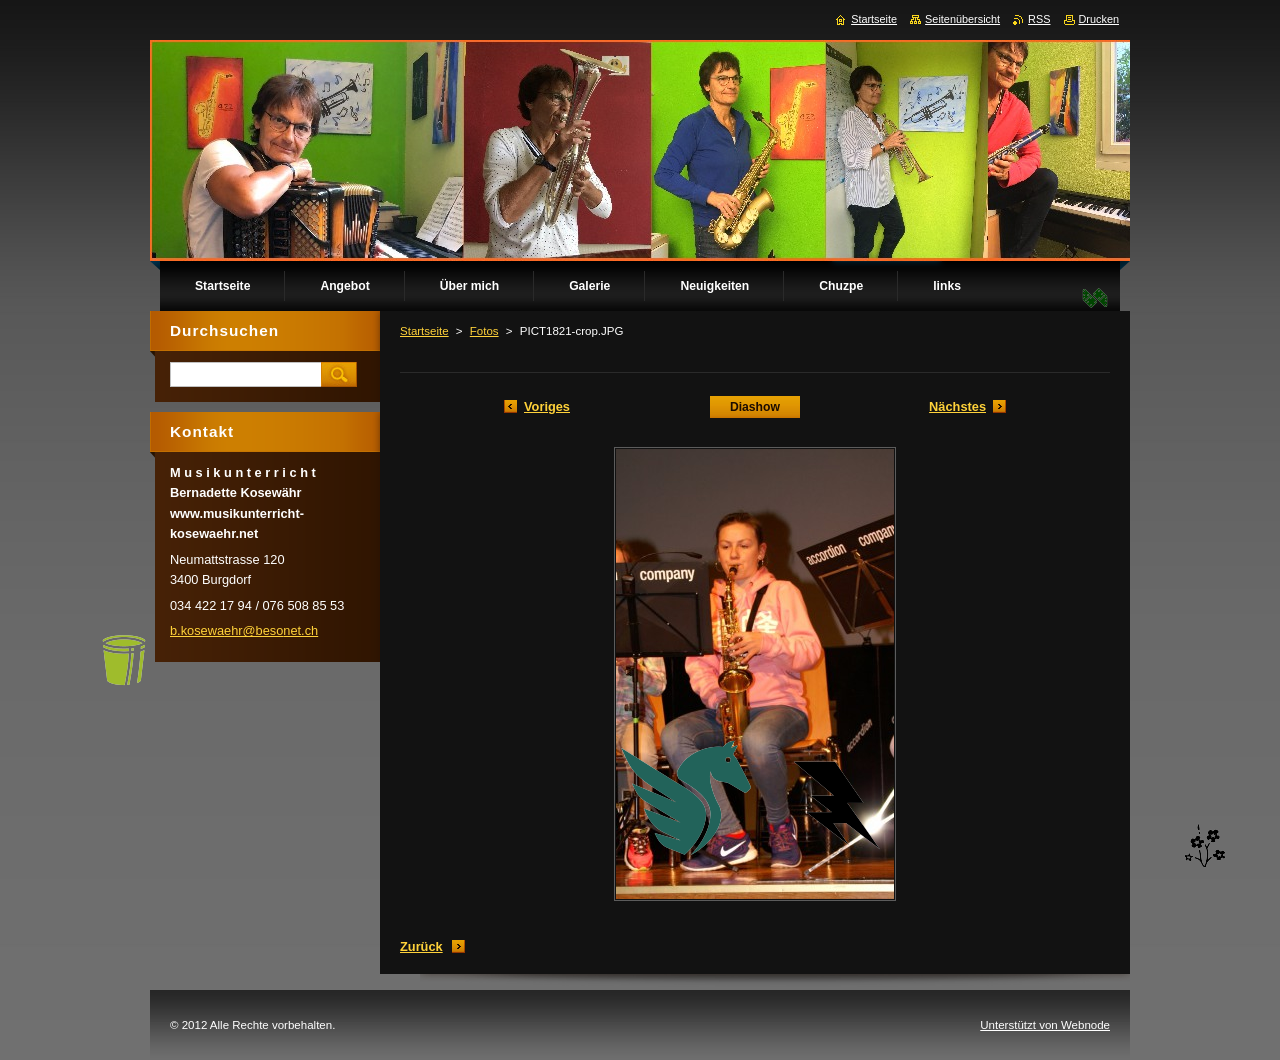 This screenshot has height=1060, width=1280. I want to click on access domino or tile-based games, so click(1095, 298).